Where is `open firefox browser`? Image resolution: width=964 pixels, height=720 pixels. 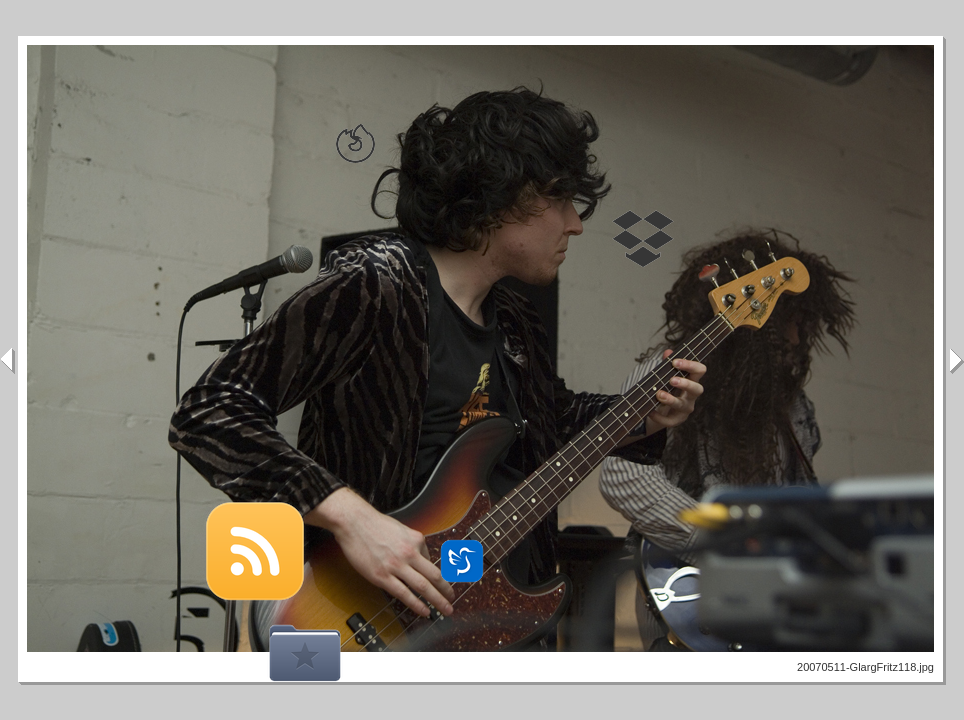
open firefox browser is located at coordinates (355, 143).